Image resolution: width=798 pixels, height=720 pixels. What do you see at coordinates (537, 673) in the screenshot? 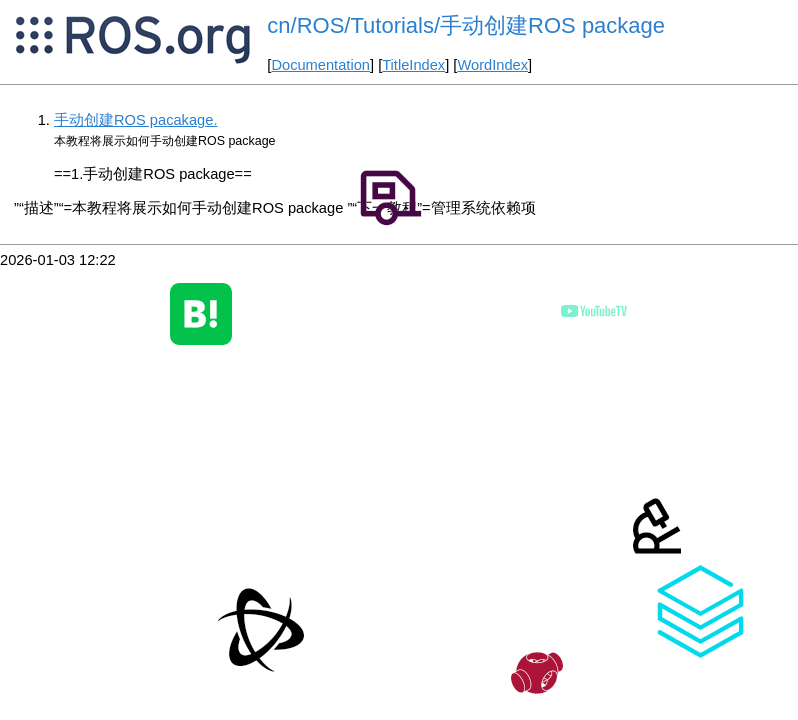
I see `open OpenSCAD application` at bounding box center [537, 673].